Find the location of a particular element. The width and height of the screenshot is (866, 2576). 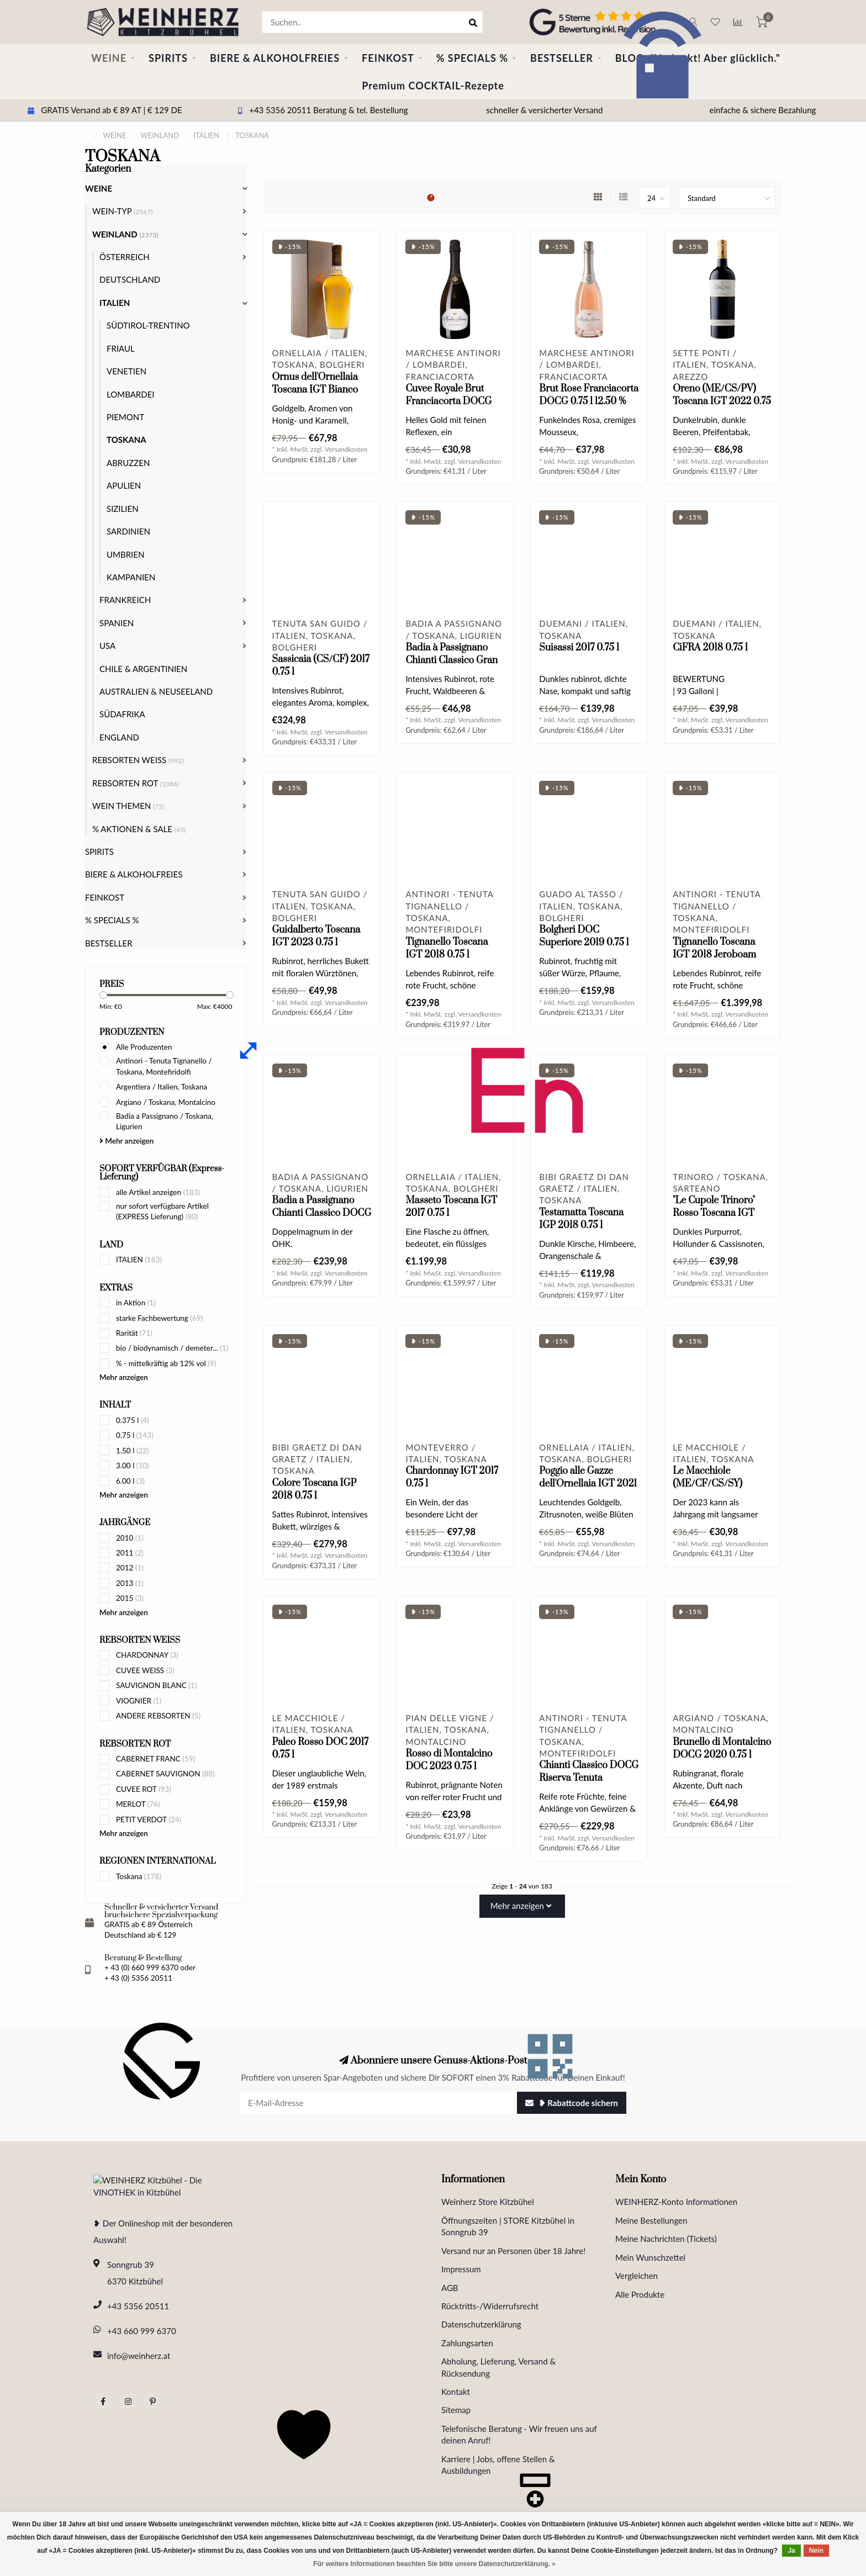

connect to a remote control device is located at coordinates (662, 55).